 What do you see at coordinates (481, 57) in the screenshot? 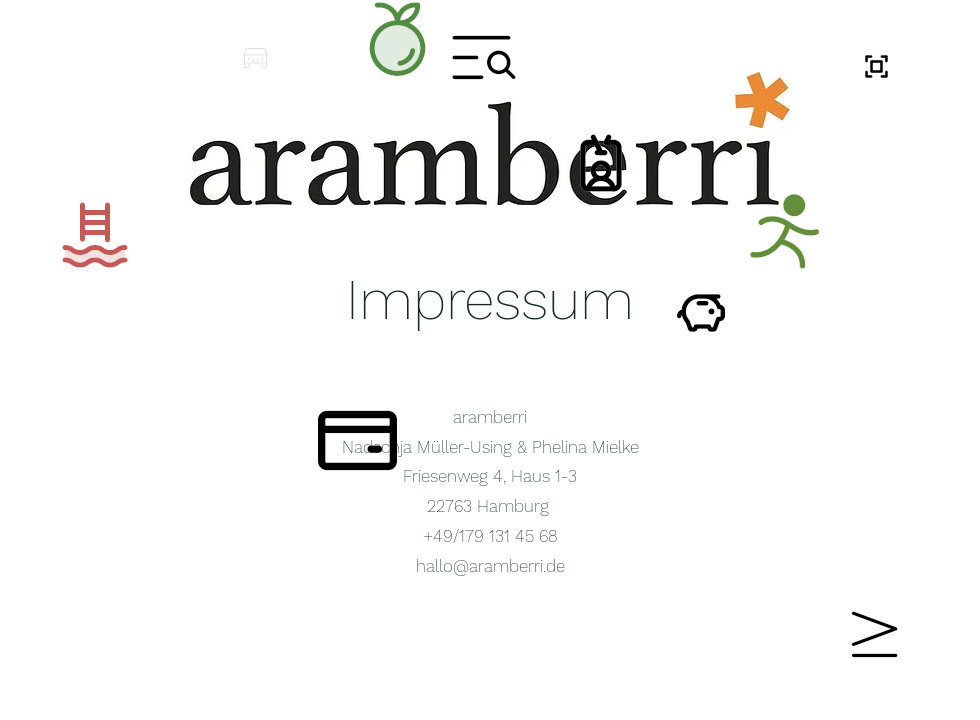
I see `search within a list or document` at bounding box center [481, 57].